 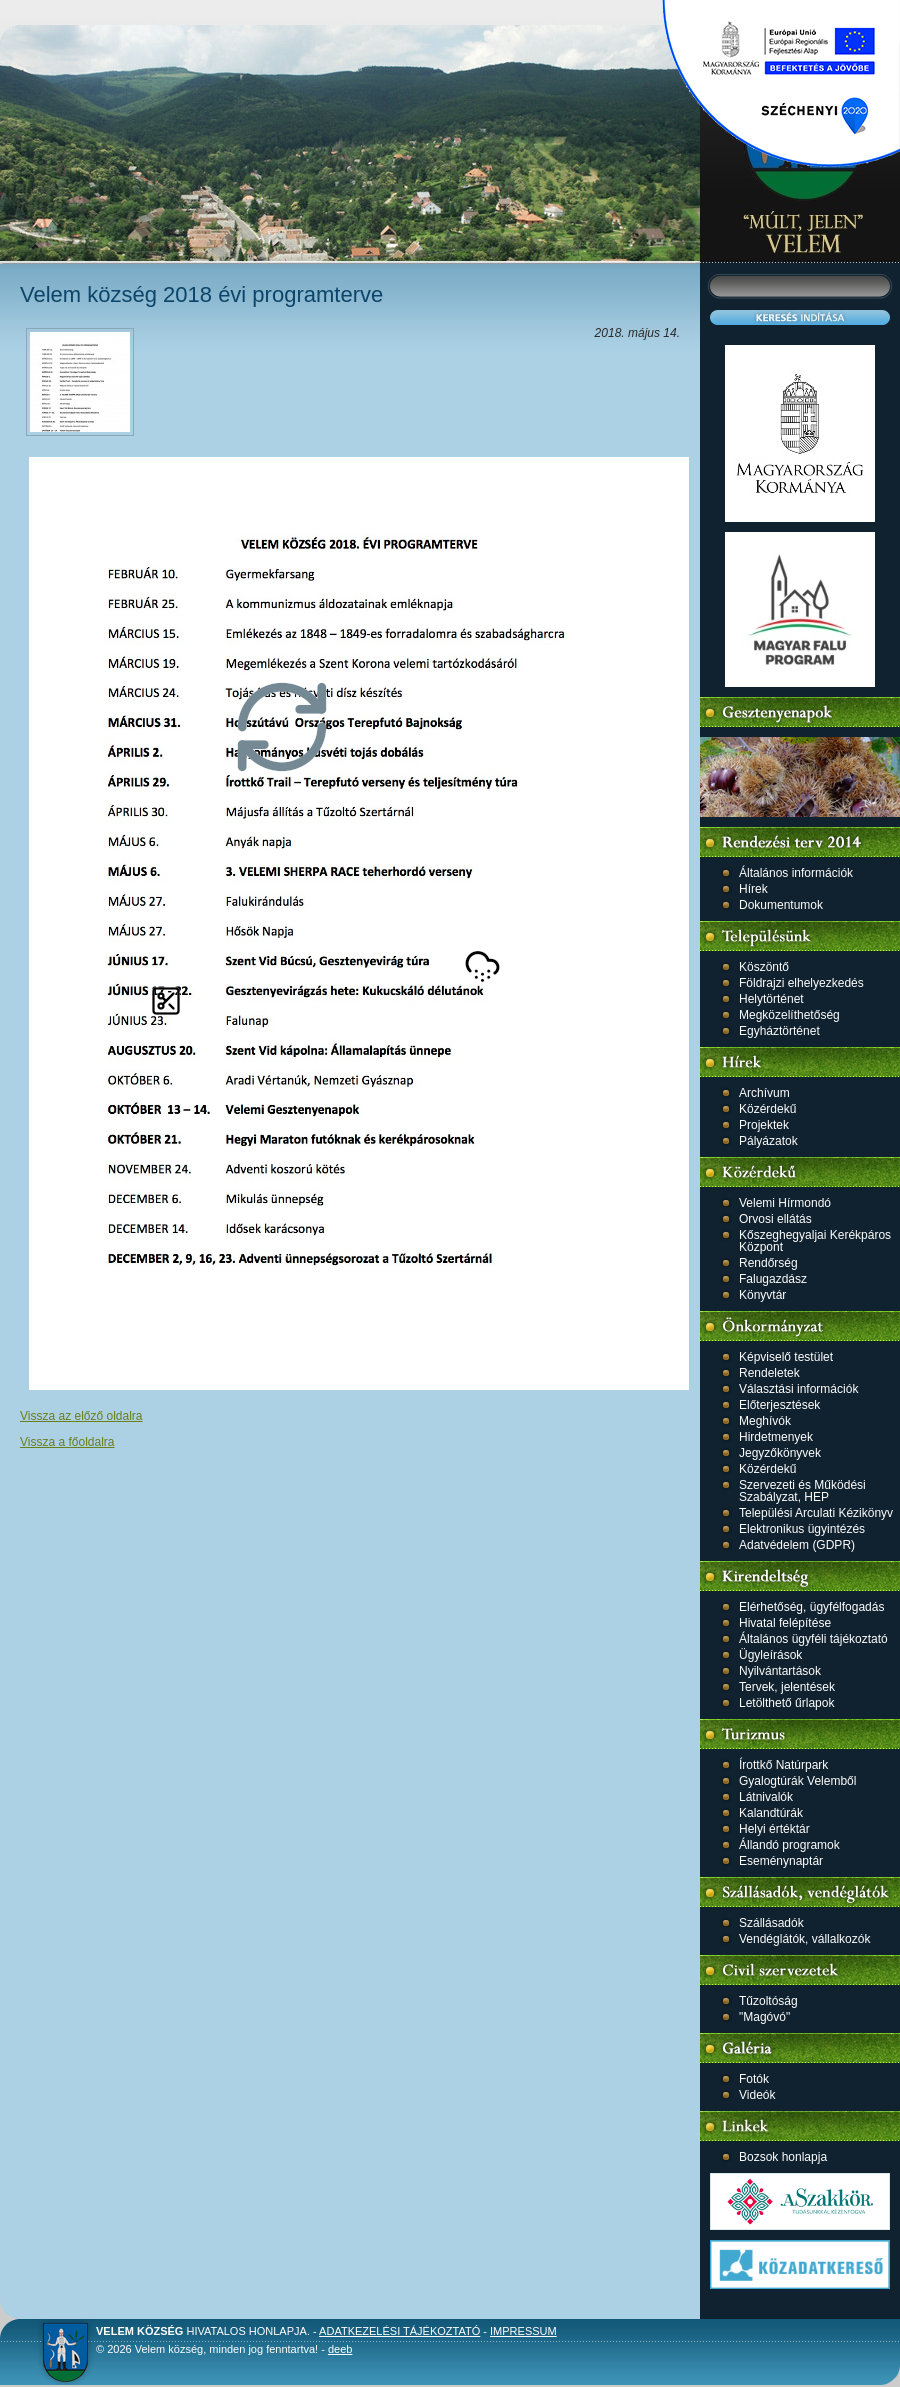 What do you see at coordinates (282, 727) in the screenshot?
I see `refresh or reload content` at bounding box center [282, 727].